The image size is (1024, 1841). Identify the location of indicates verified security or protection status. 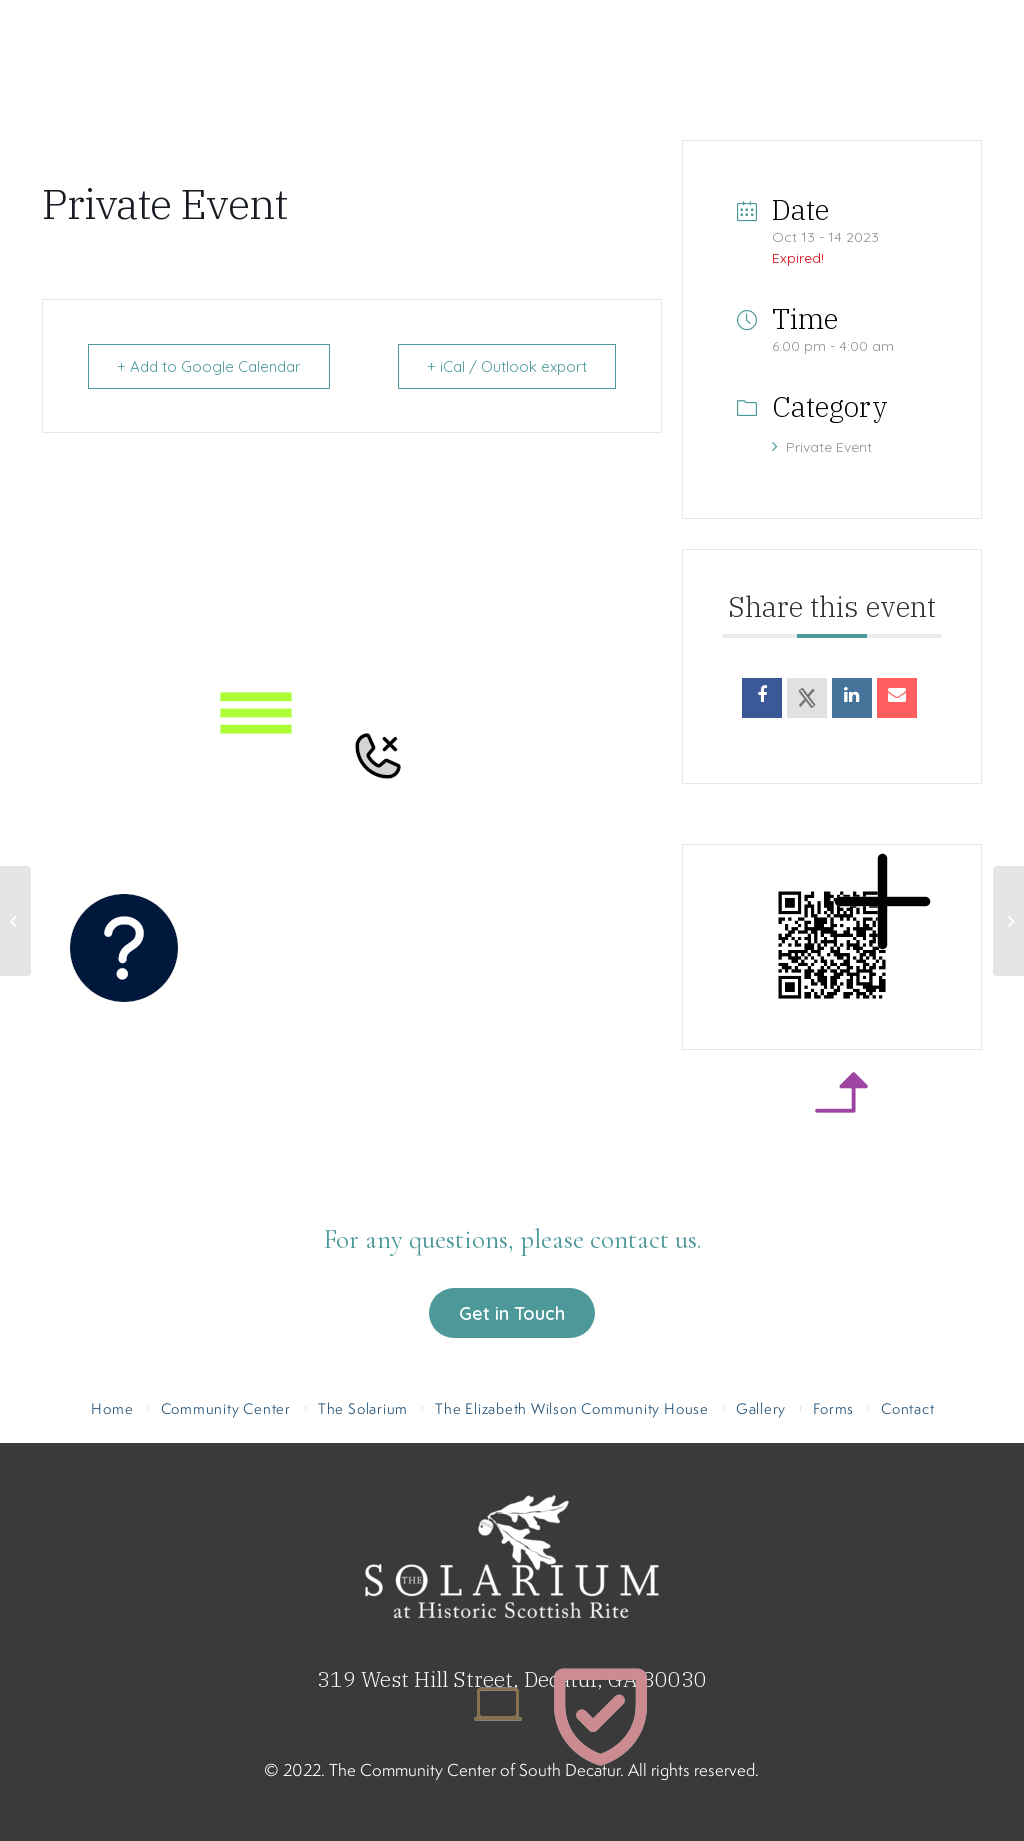
(600, 1711).